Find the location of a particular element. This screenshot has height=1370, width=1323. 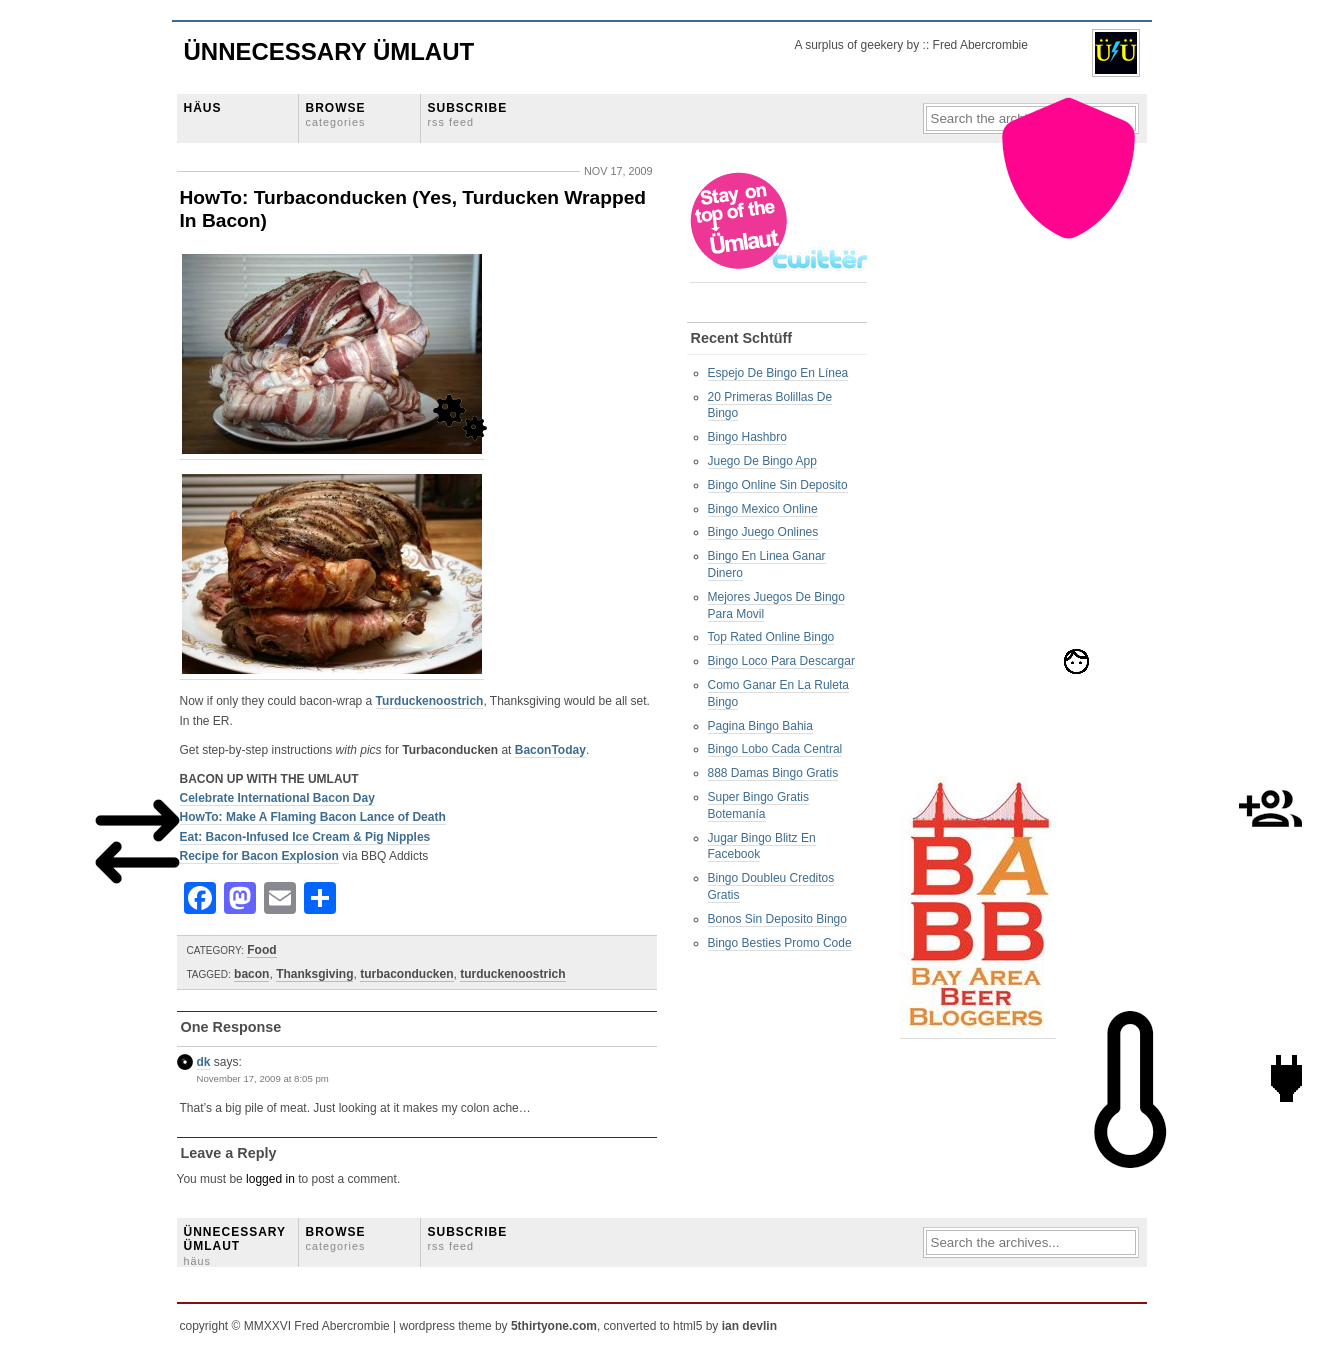

view detected viruses or threats is located at coordinates (460, 416).